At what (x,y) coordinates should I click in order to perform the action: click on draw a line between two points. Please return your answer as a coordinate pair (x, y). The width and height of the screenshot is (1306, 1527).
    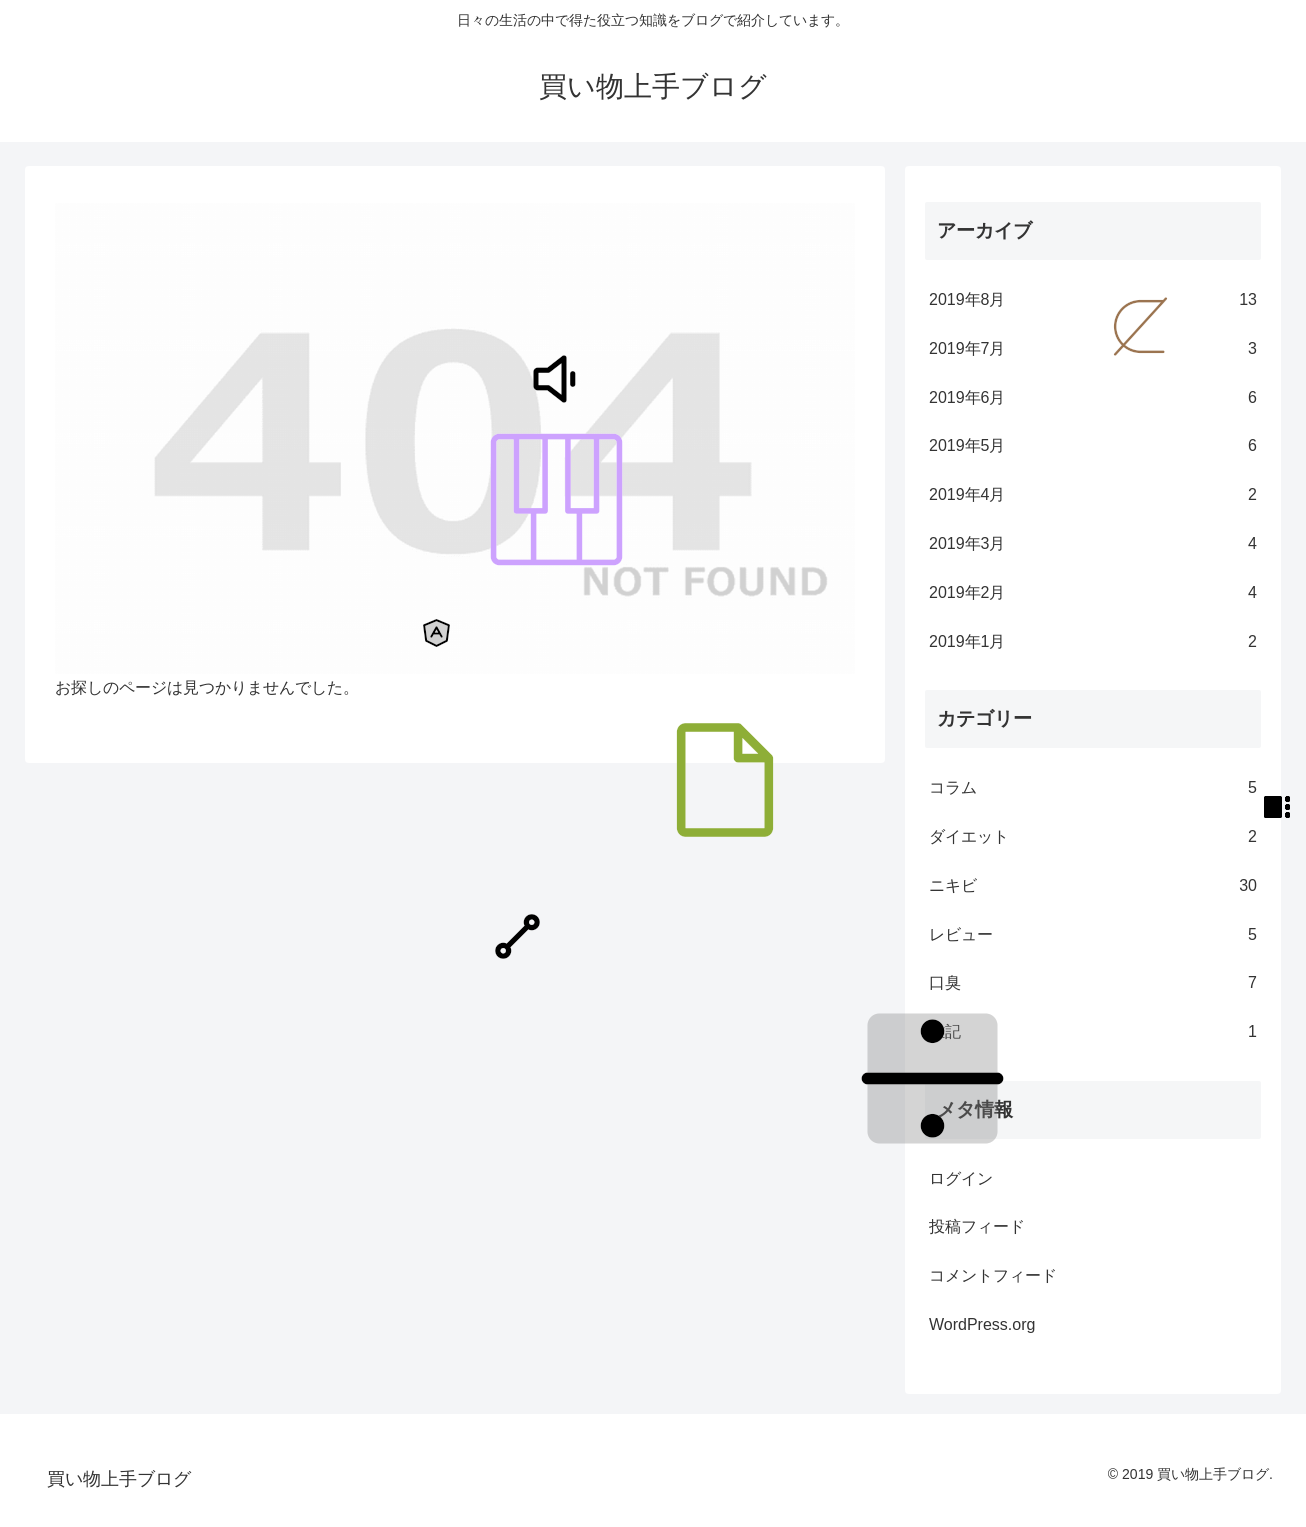
    Looking at the image, I should click on (517, 936).